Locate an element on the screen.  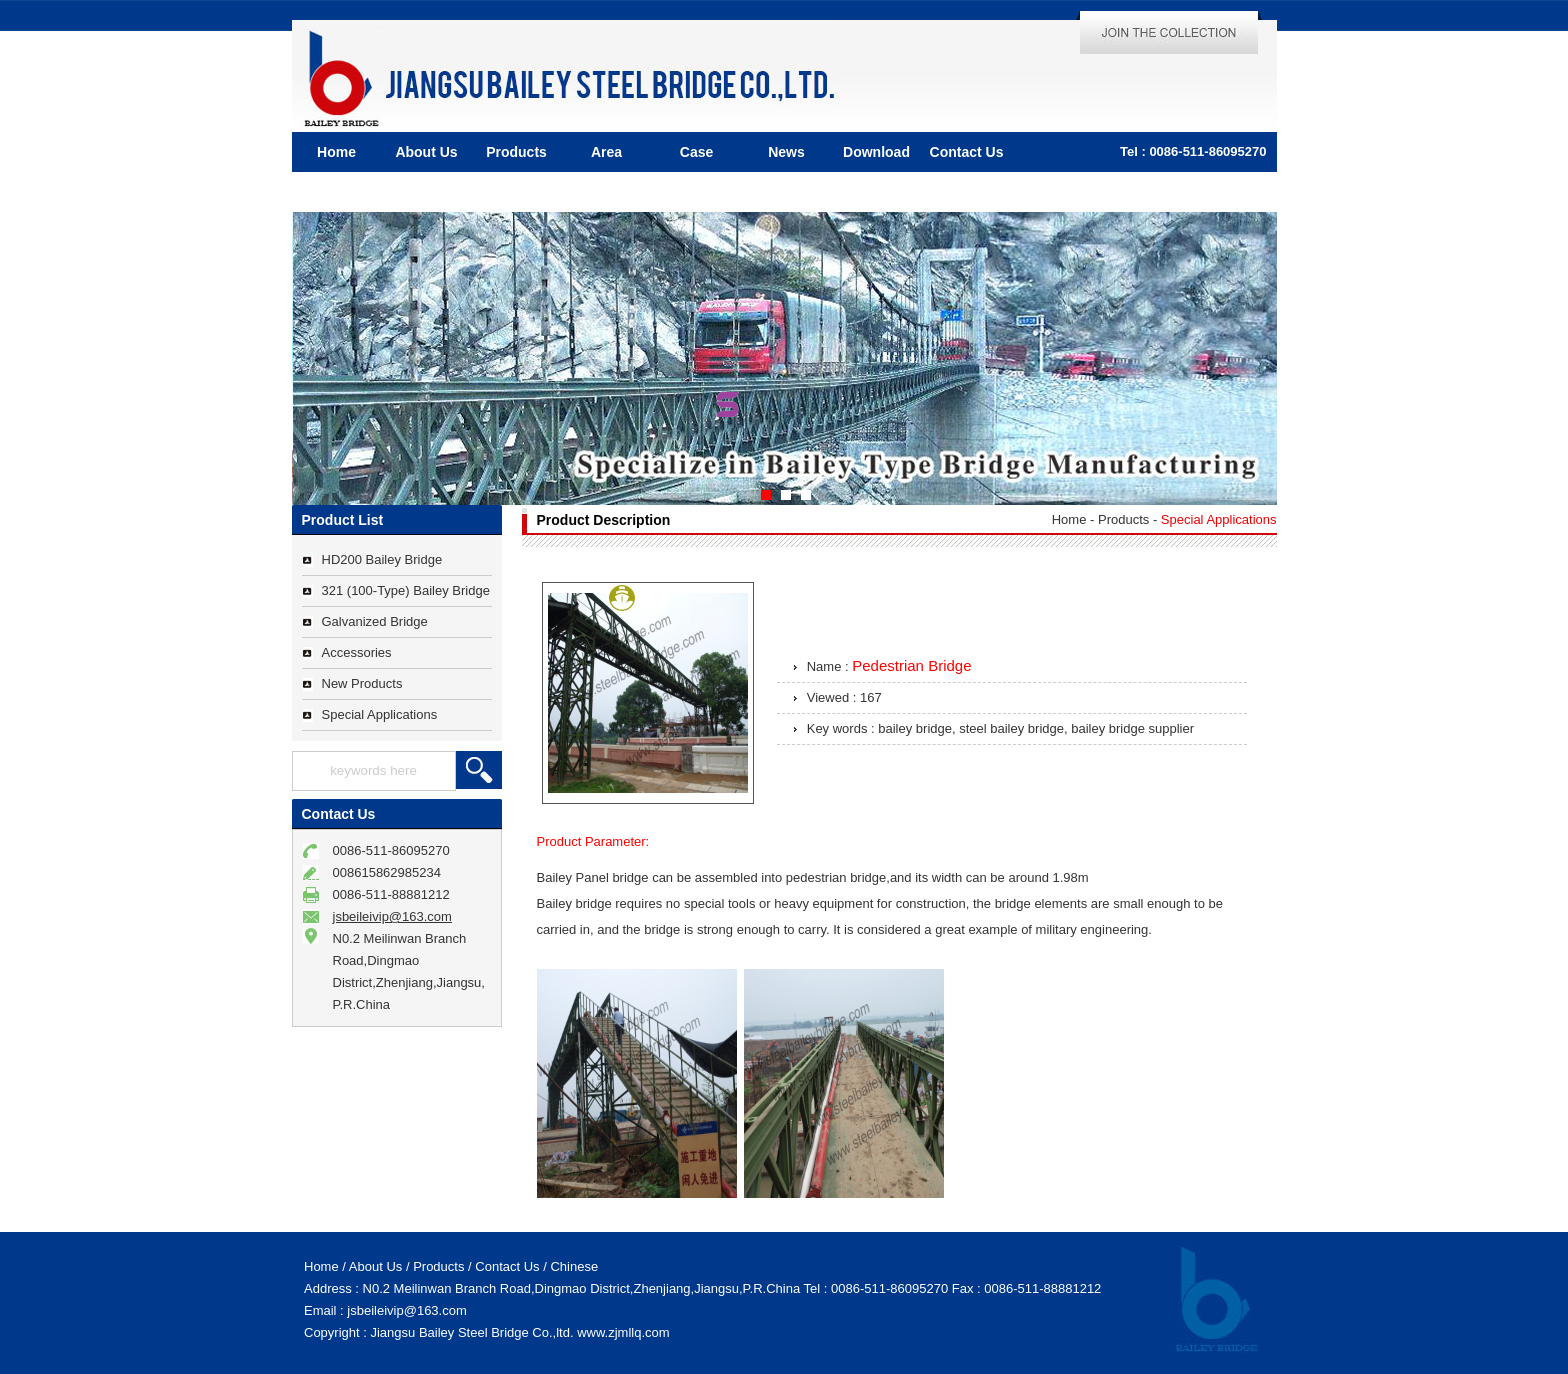
Scrutinizer CI logo is located at coordinates (727, 404).